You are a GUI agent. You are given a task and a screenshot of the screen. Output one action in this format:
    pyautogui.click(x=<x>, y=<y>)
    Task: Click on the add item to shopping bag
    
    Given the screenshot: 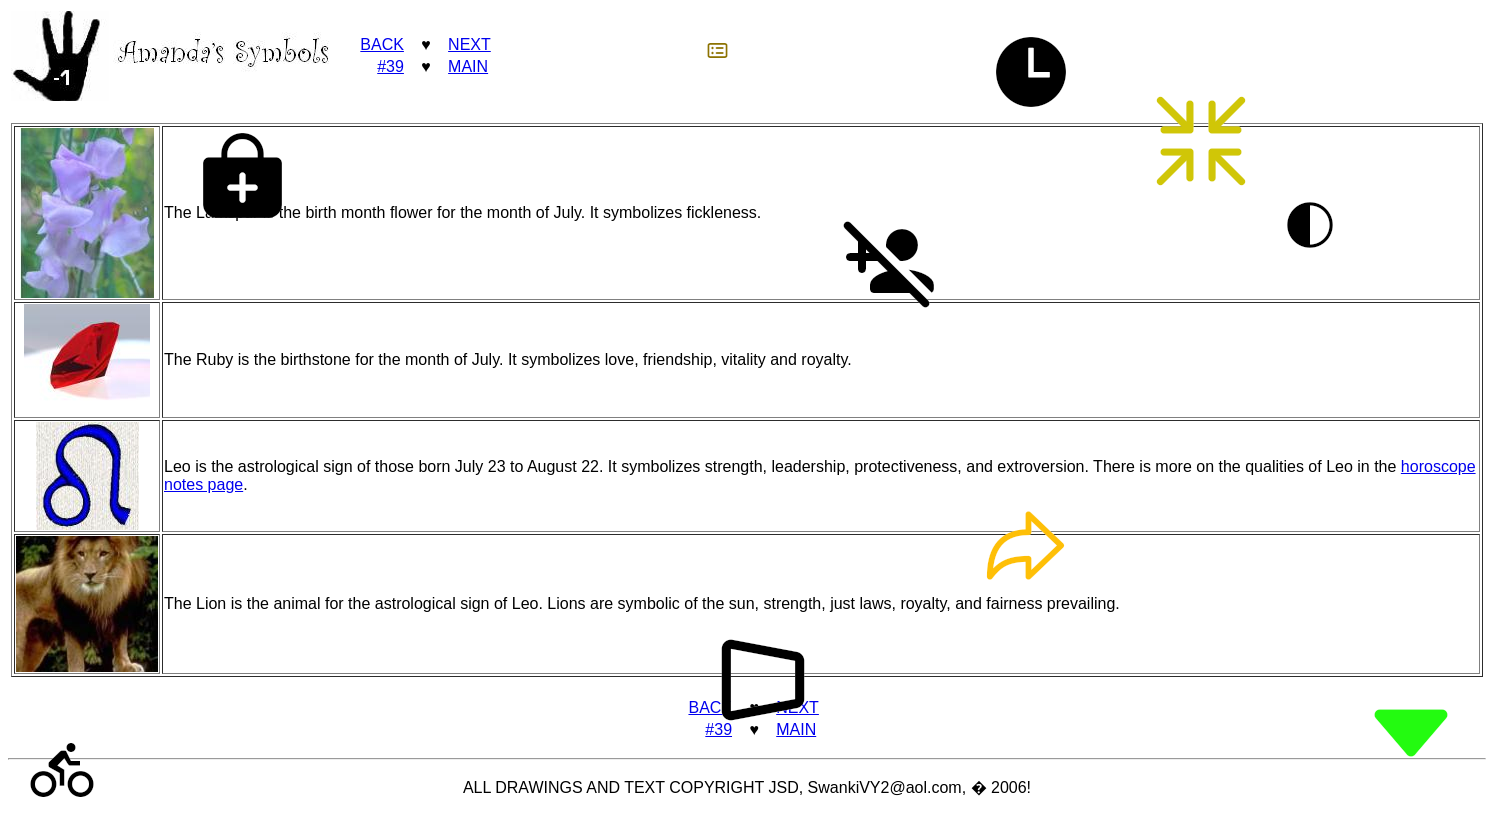 What is the action you would take?
    pyautogui.click(x=242, y=175)
    